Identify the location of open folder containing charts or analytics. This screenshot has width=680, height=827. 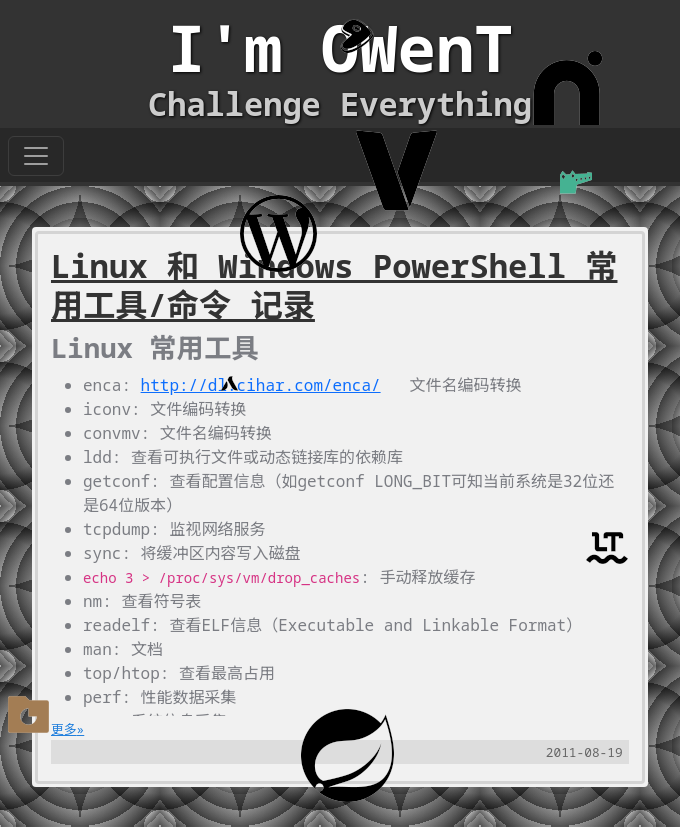
(28, 714).